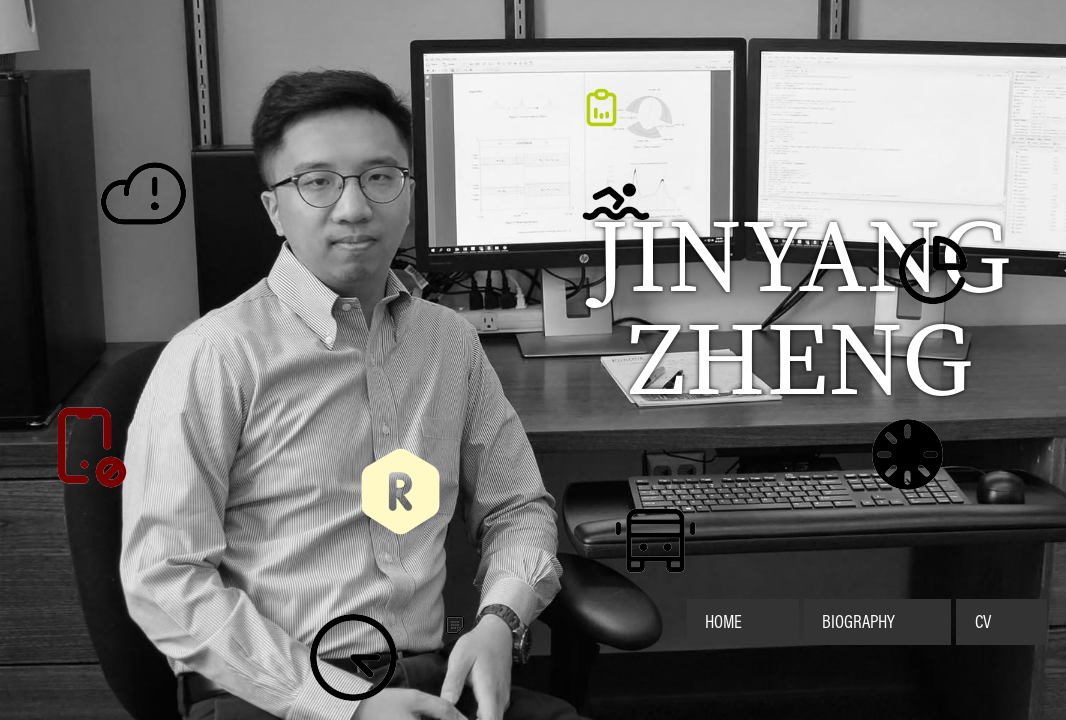  I want to click on view public transit options, so click(655, 540).